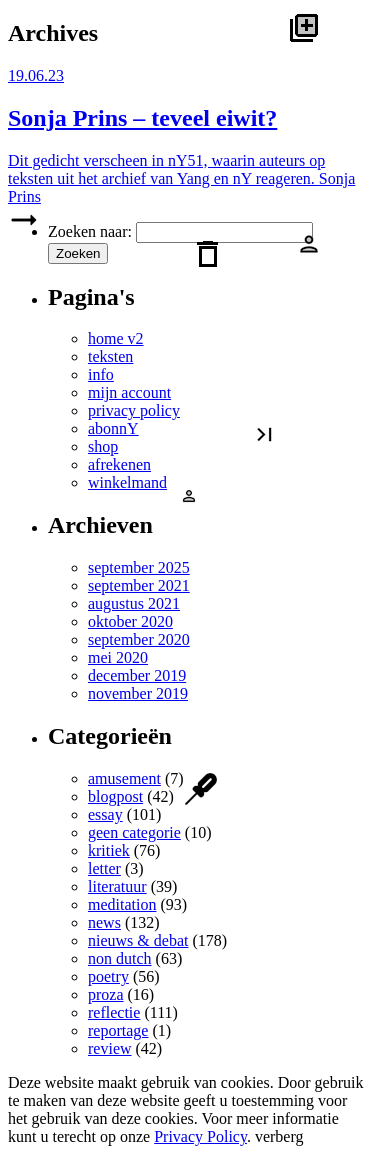 Image resolution: width=375 pixels, height=1154 pixels. Describe the element at coordinates (208, 254) in the screenshot. I see `delete an item` at that location.